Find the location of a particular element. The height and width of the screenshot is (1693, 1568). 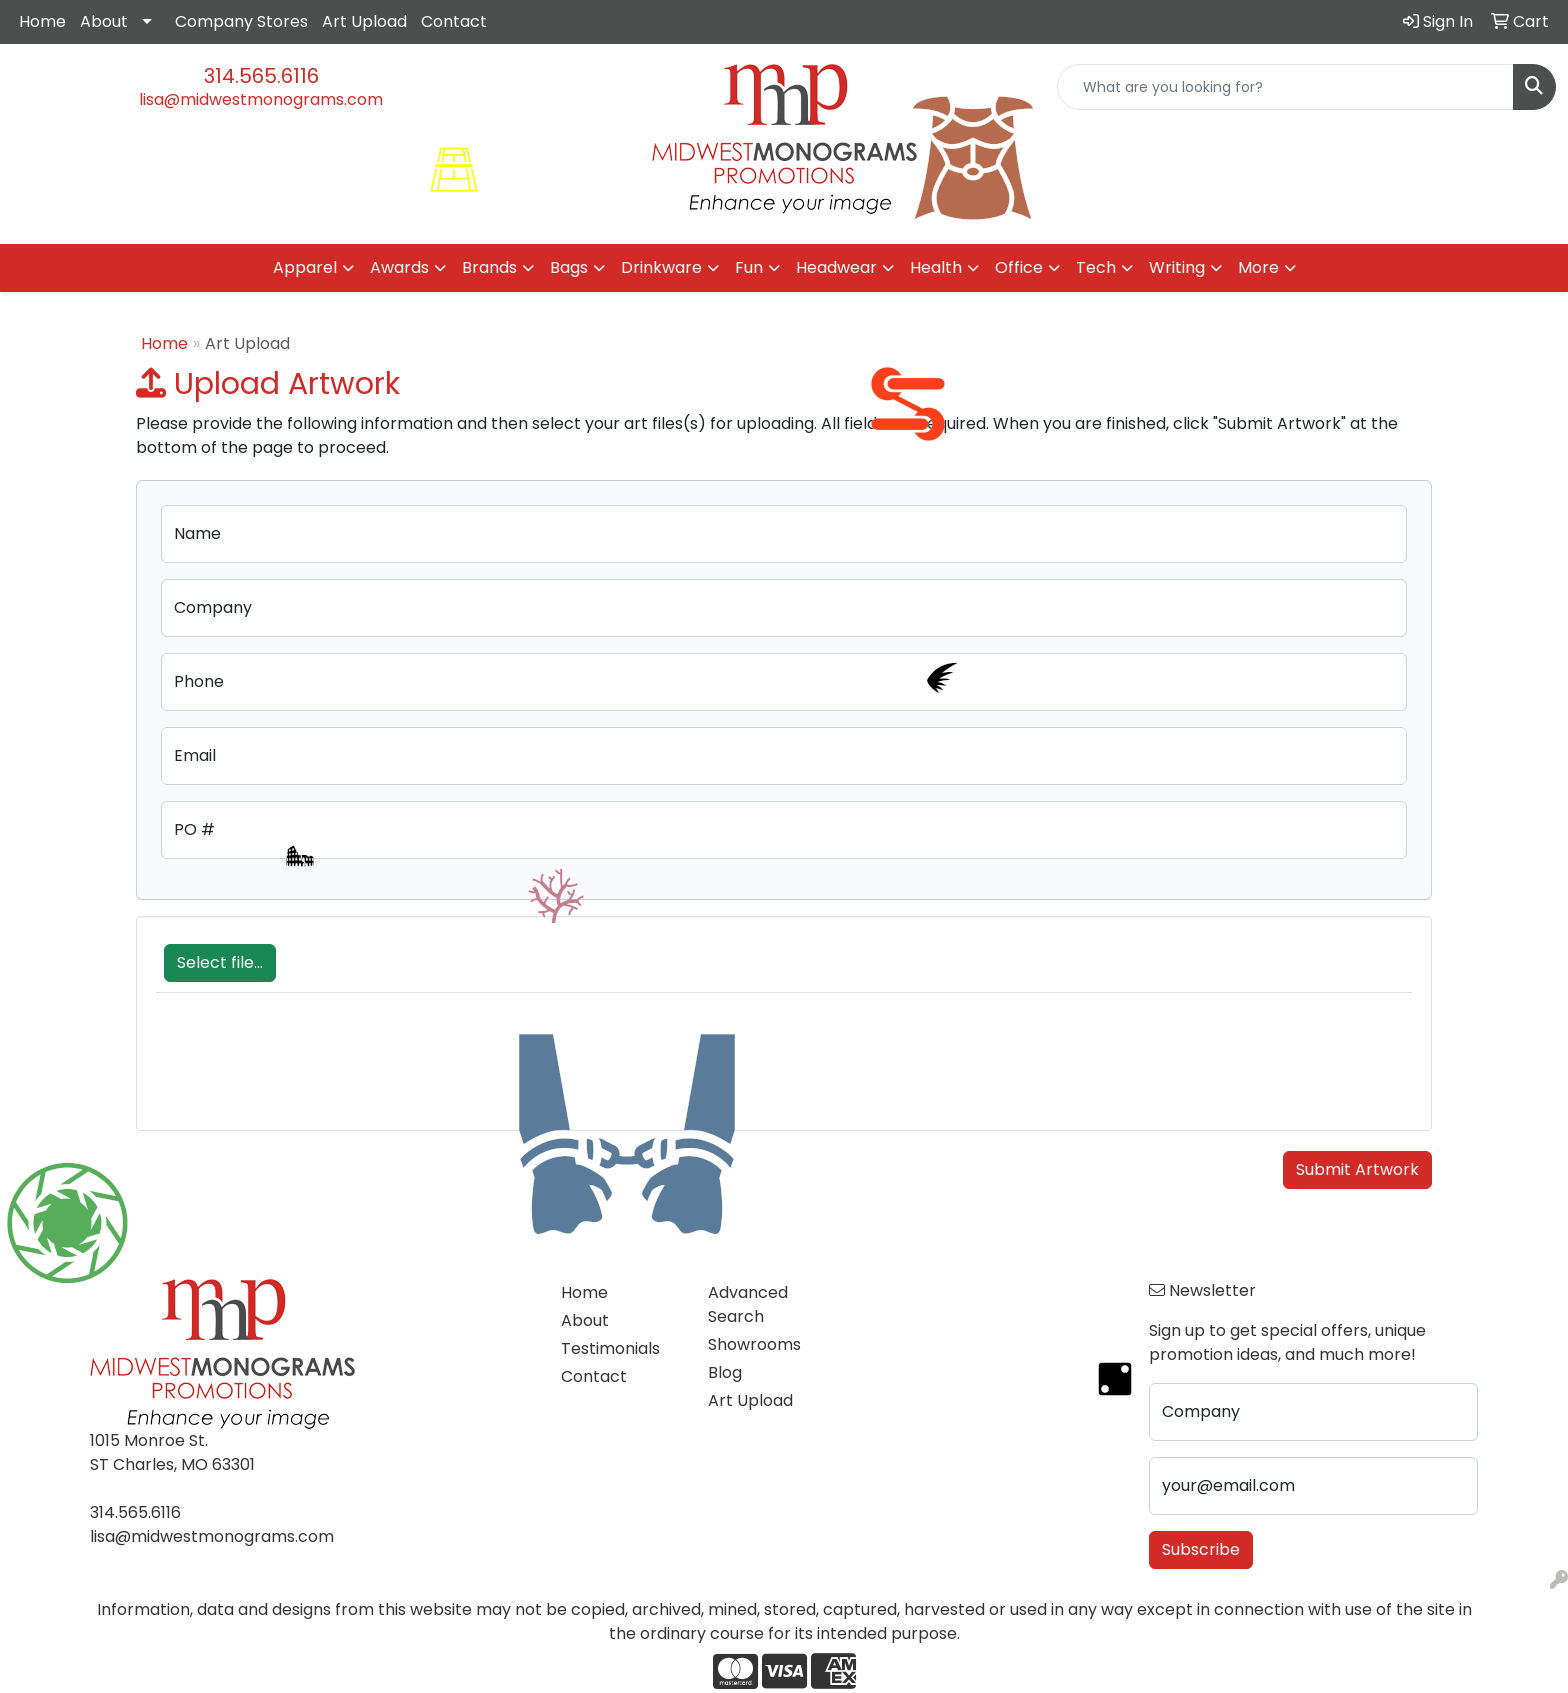

indicates a restricted or locked account status is located at coordinates (627, 1143).